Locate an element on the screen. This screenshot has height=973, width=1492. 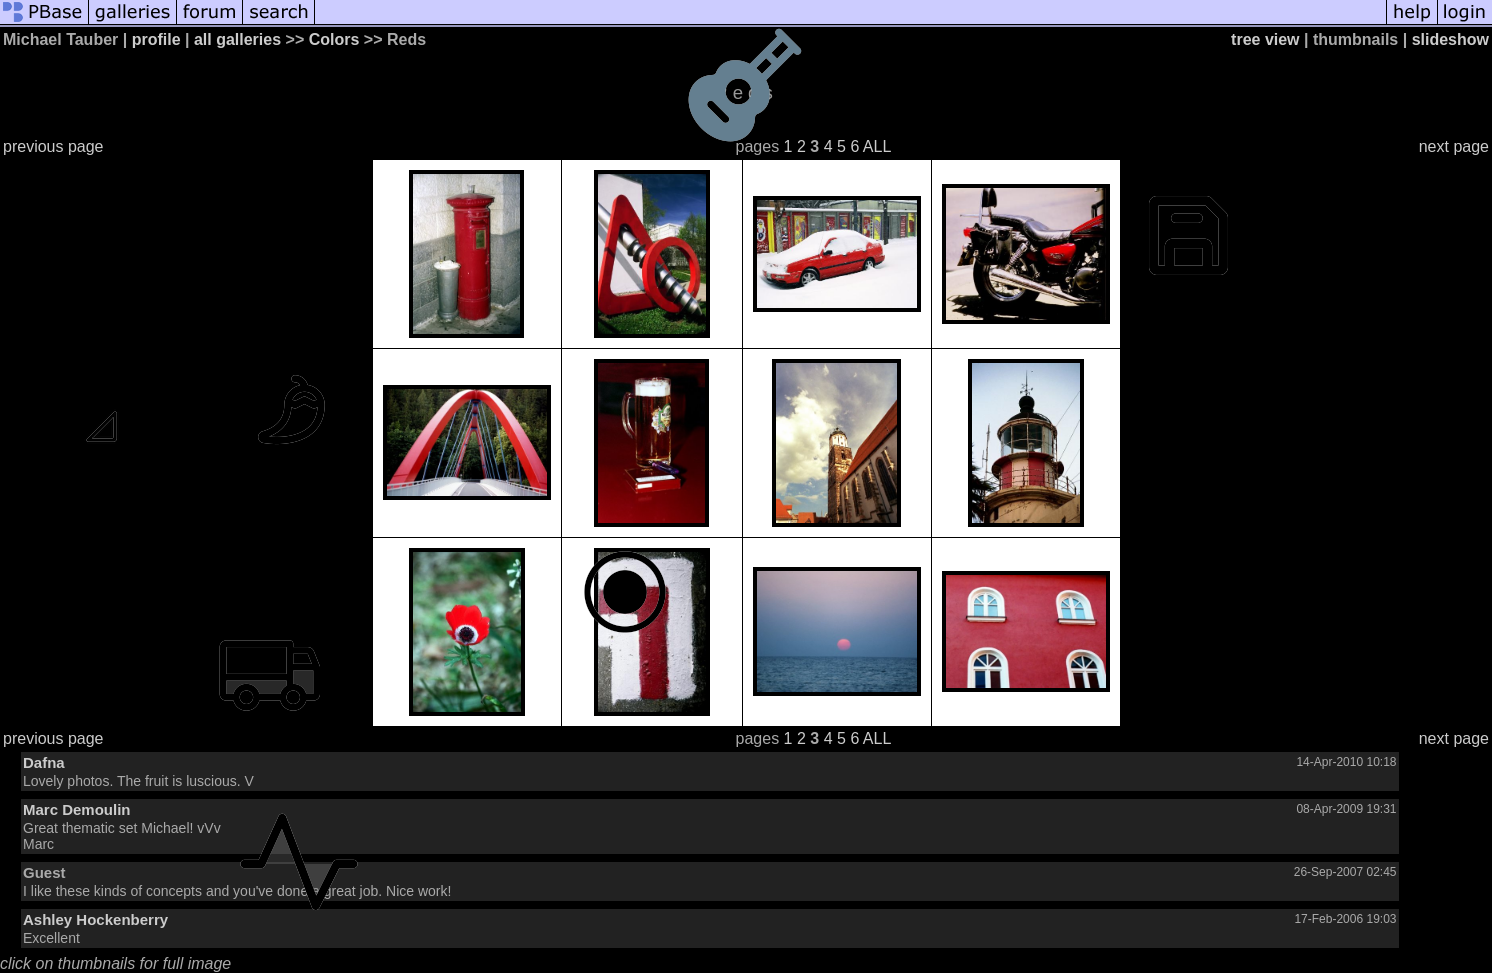
a selected radio button option is located at coordinates (625, 592).